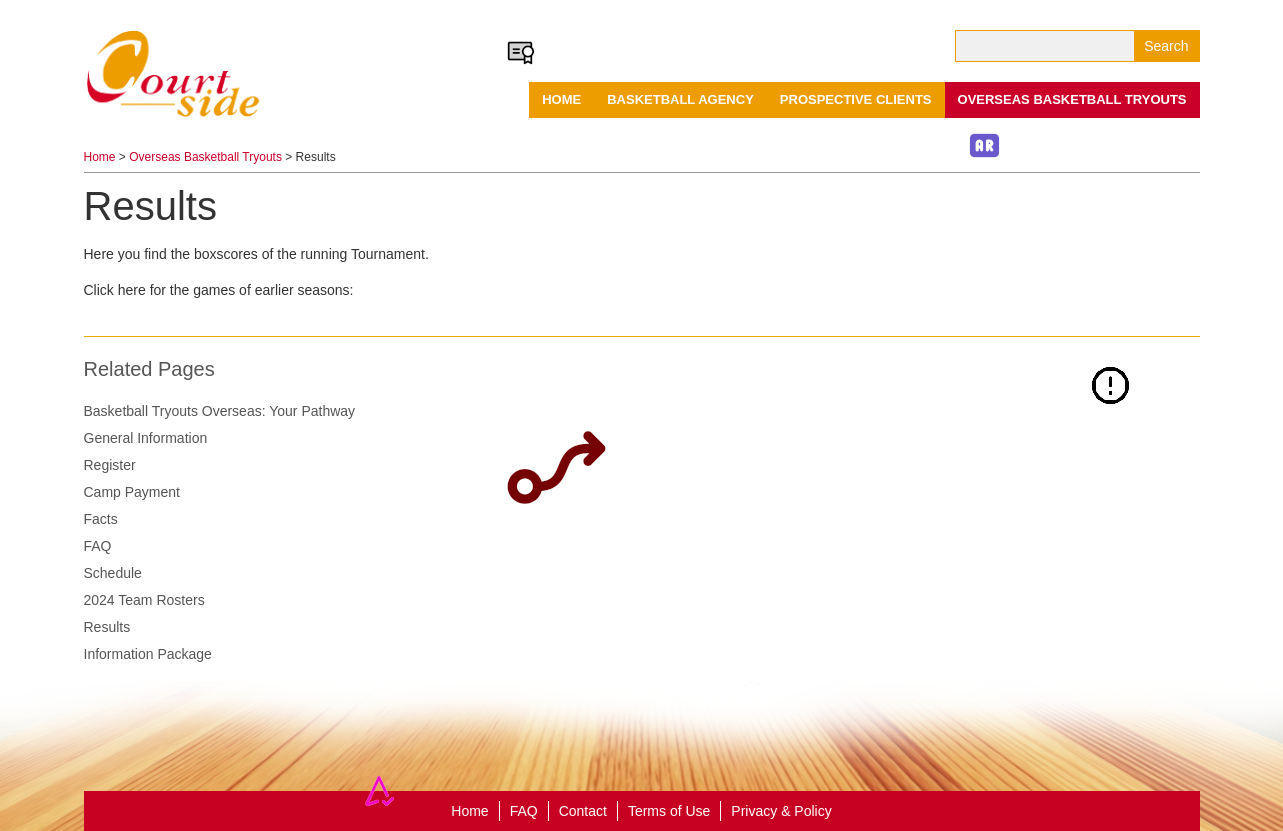  Describe the element at coordinates (520, 52) in the screenshot. I see `view certification or credentials` at that location.